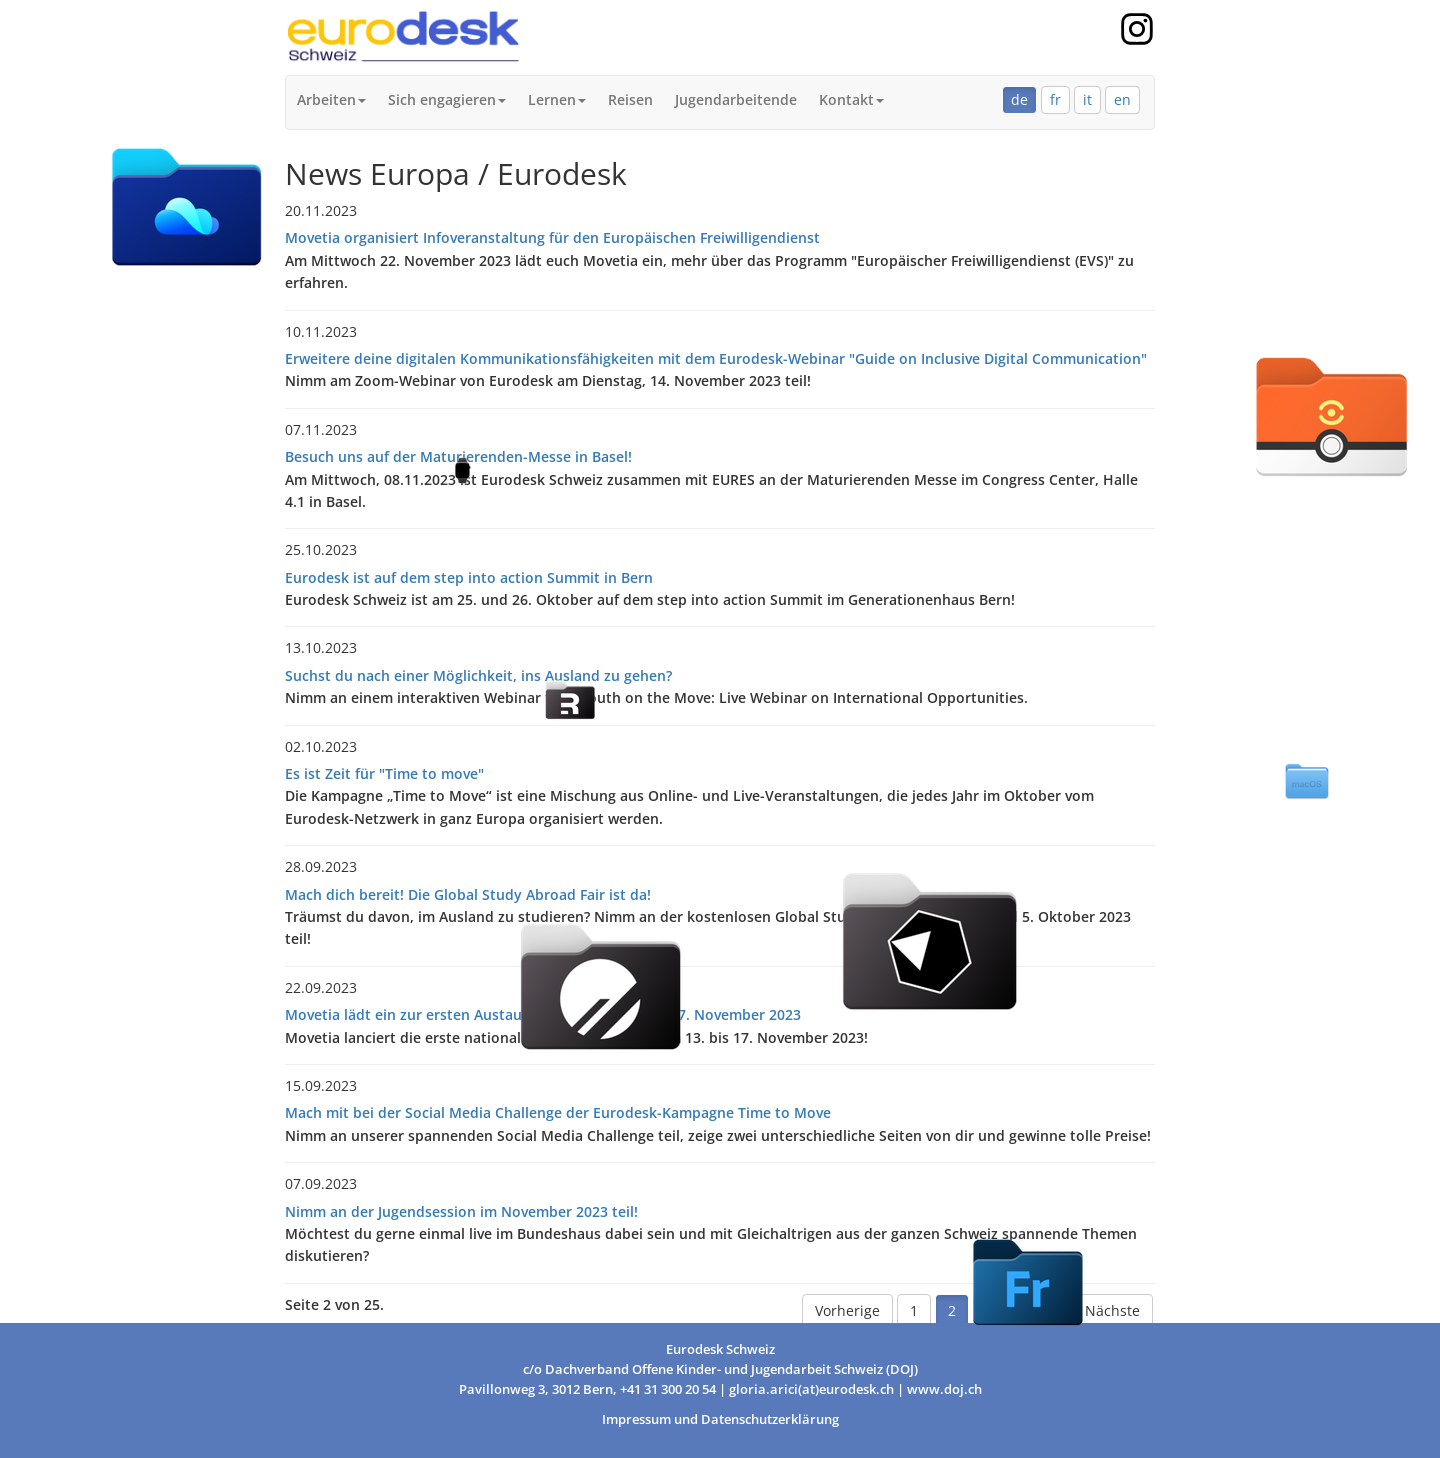 Image resolution: width=1440 pixels, height=1458 pixels. Describe the element at coordinates (1307, 781) in the screenshot. I see `access macOS system files and folders` at that location.